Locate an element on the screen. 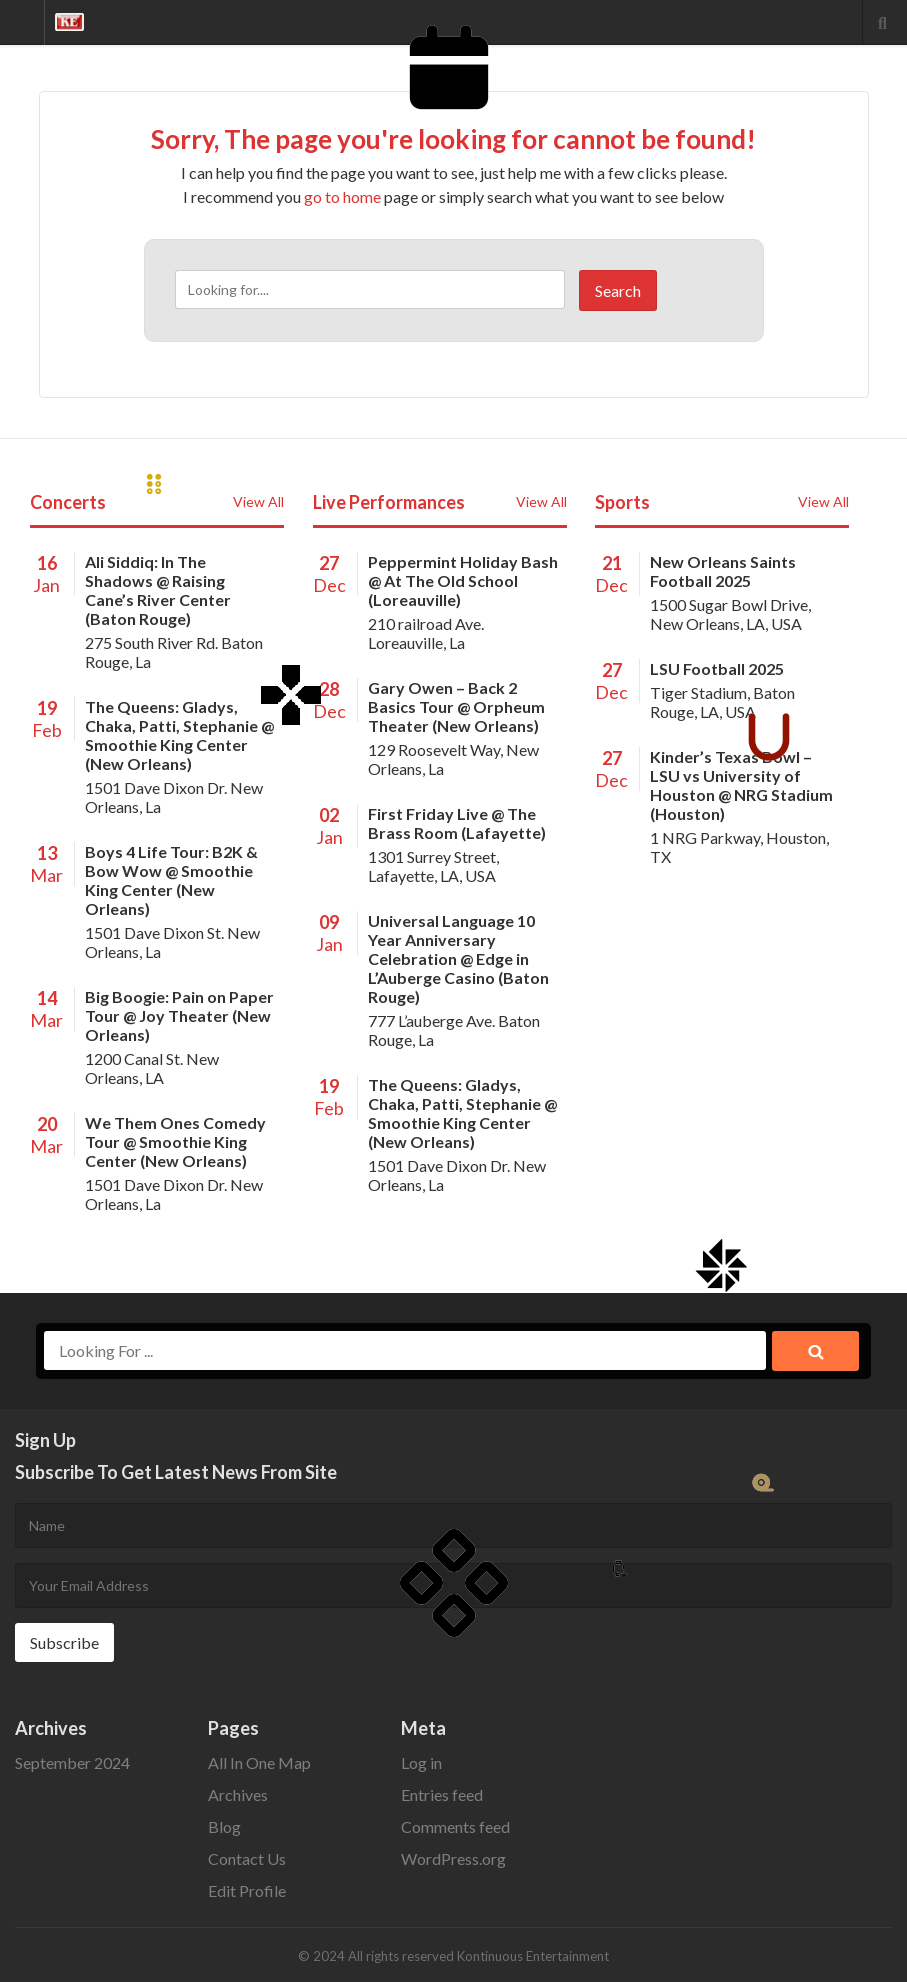 This screenshot has width=907, height=1982. access games or gaming section is located at coordinates (291, 695).